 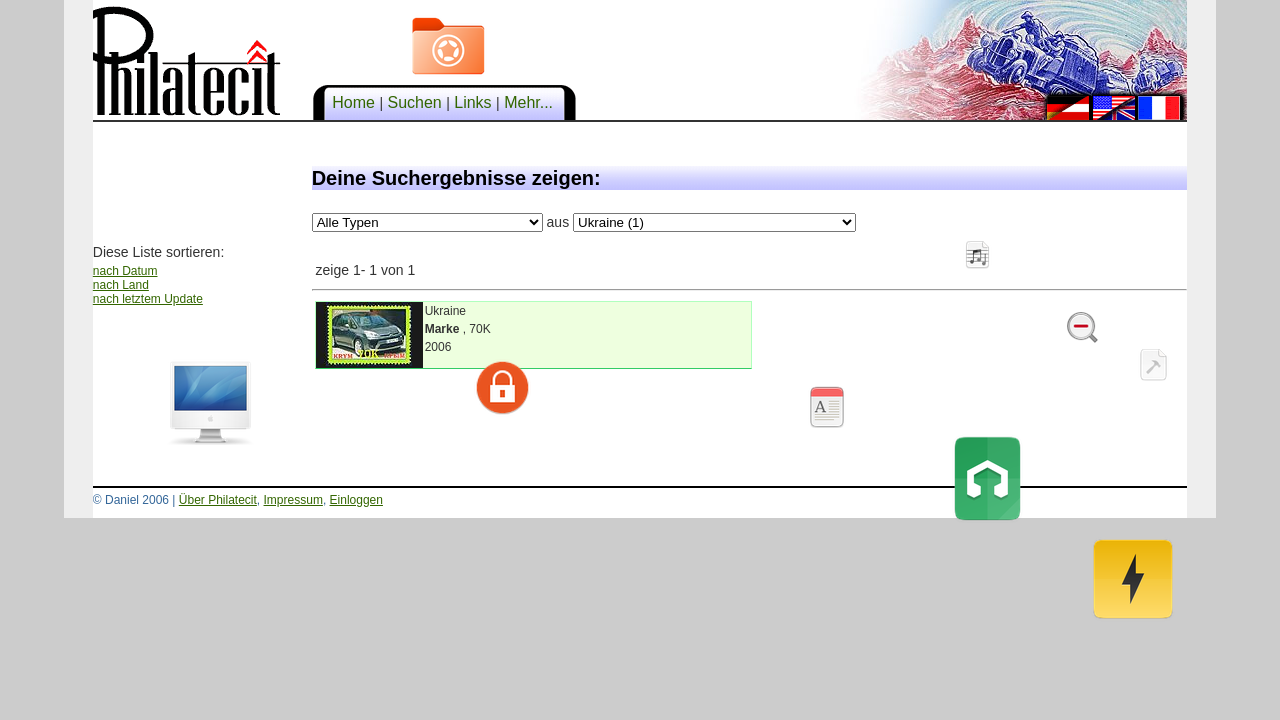 I want to click on open ebook reader application, so click(x=827, y=407).